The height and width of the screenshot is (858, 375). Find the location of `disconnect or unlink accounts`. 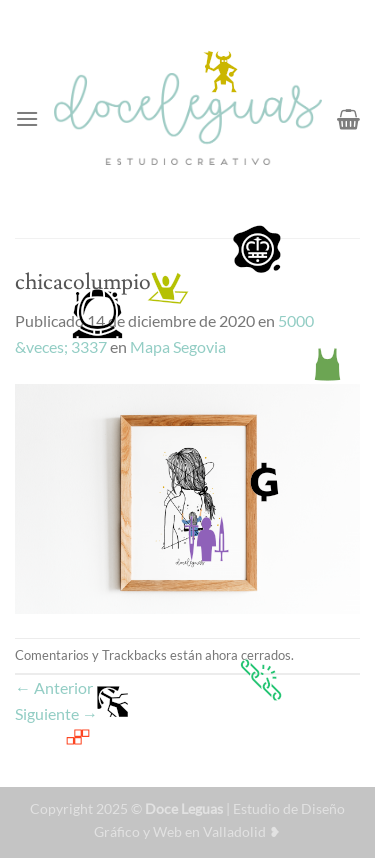

disconnect or unlink accounts is located at coordinates (261, 680).